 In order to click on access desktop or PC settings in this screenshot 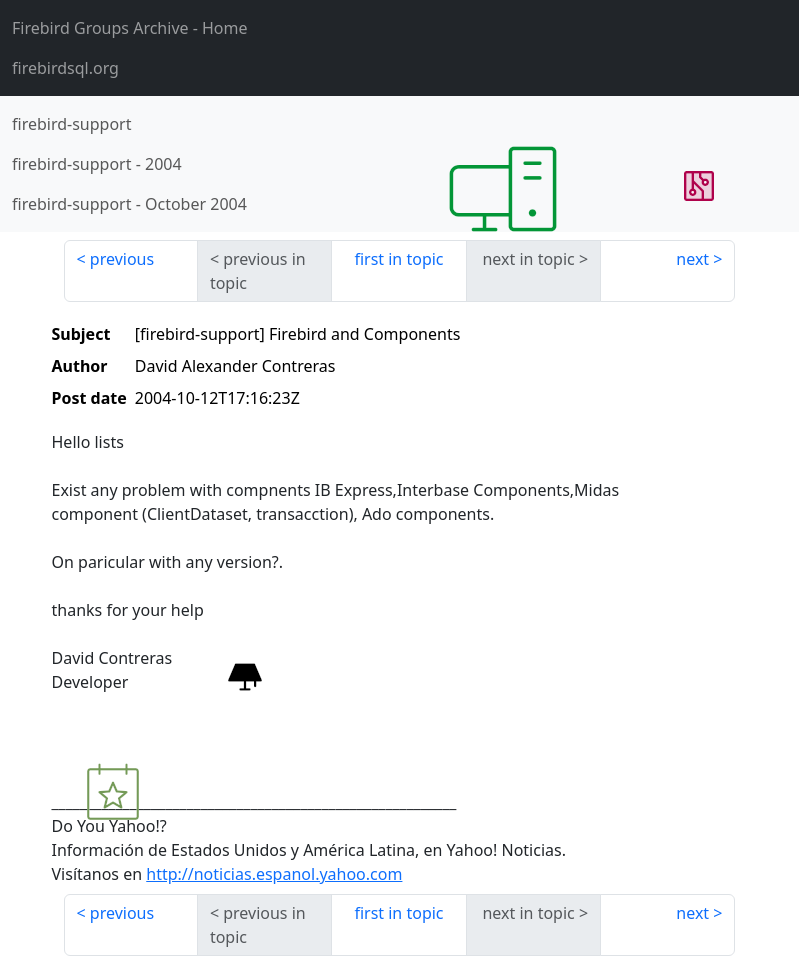, I will do `click(503, 189)`.